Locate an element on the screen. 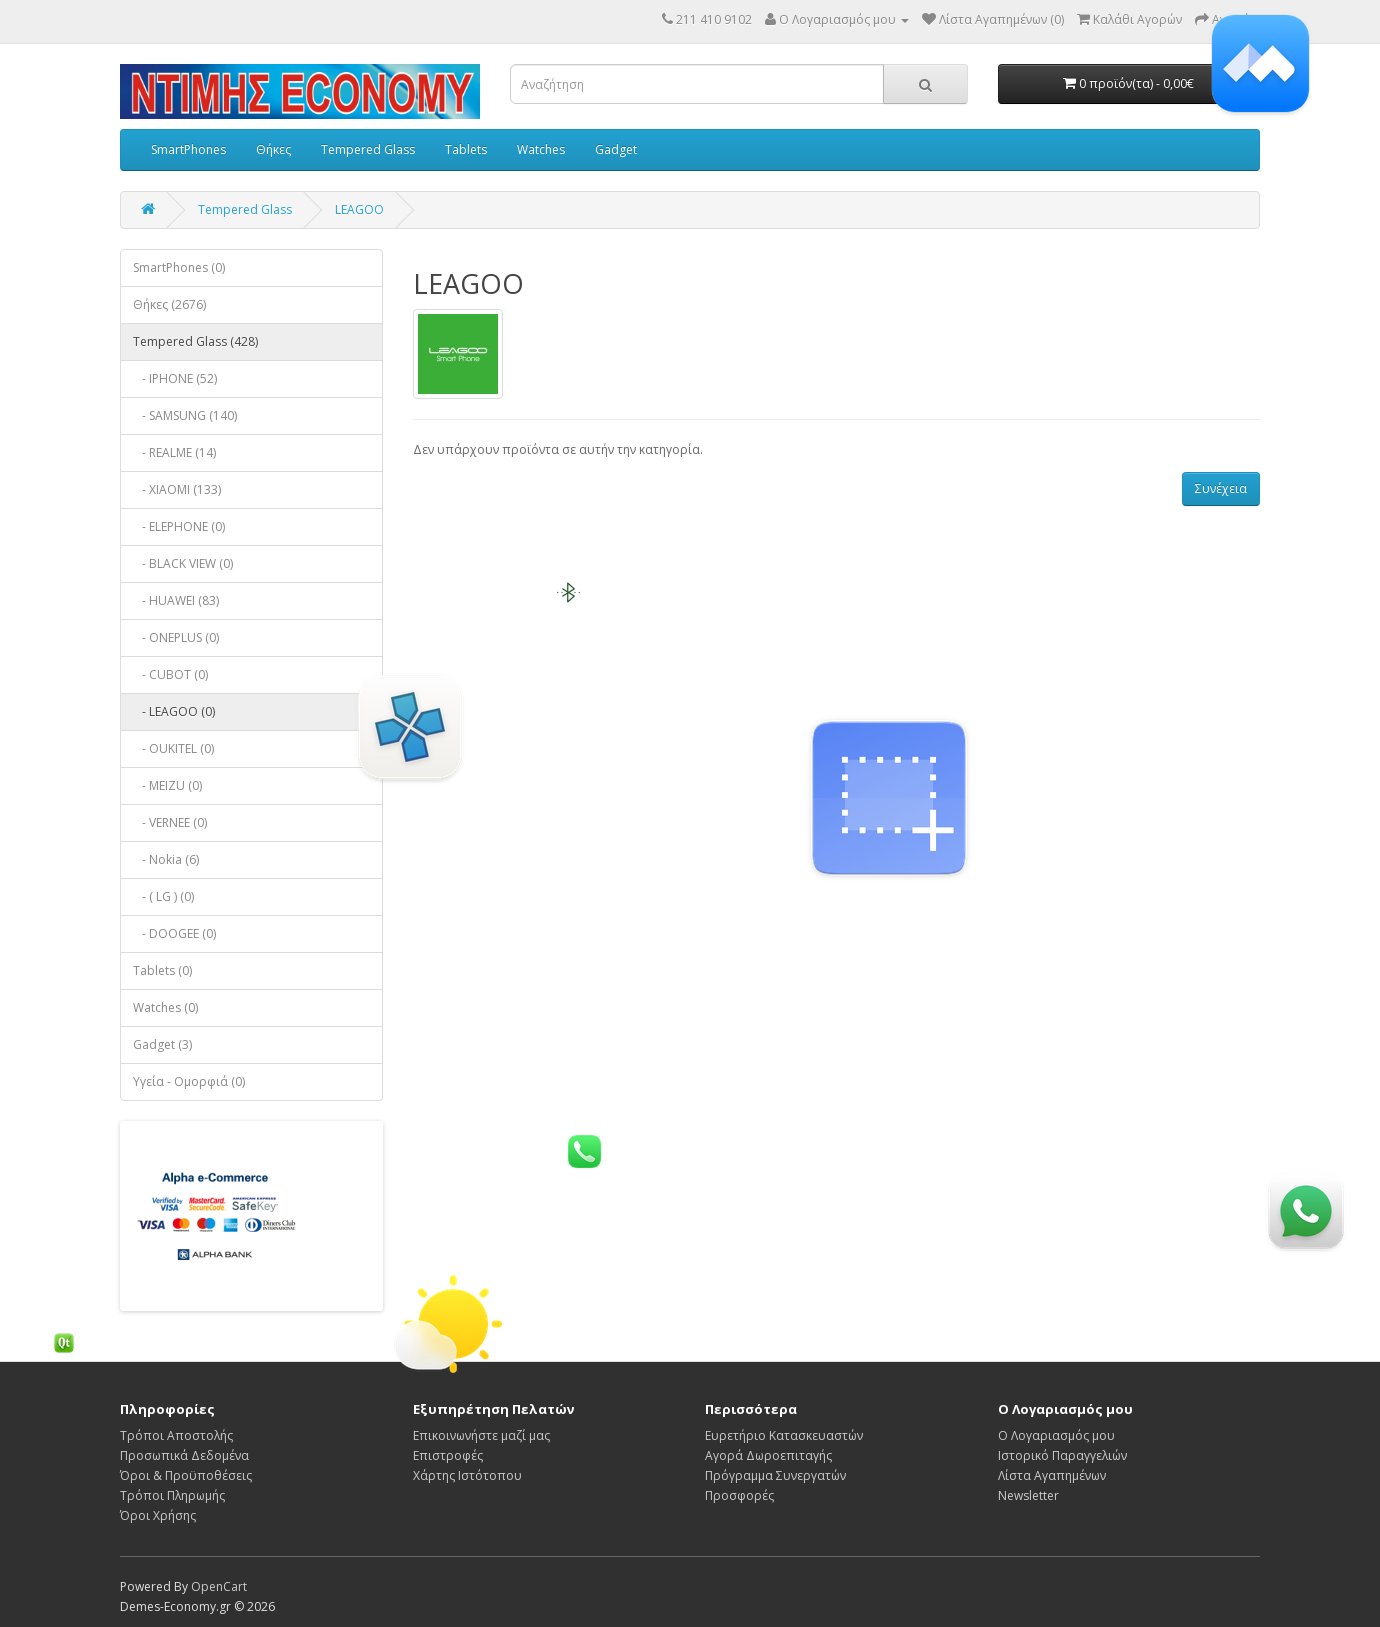 This screenshot has height=1627, width=1380. open meeting or video conferencing app is located at coordinates (1260, 63).